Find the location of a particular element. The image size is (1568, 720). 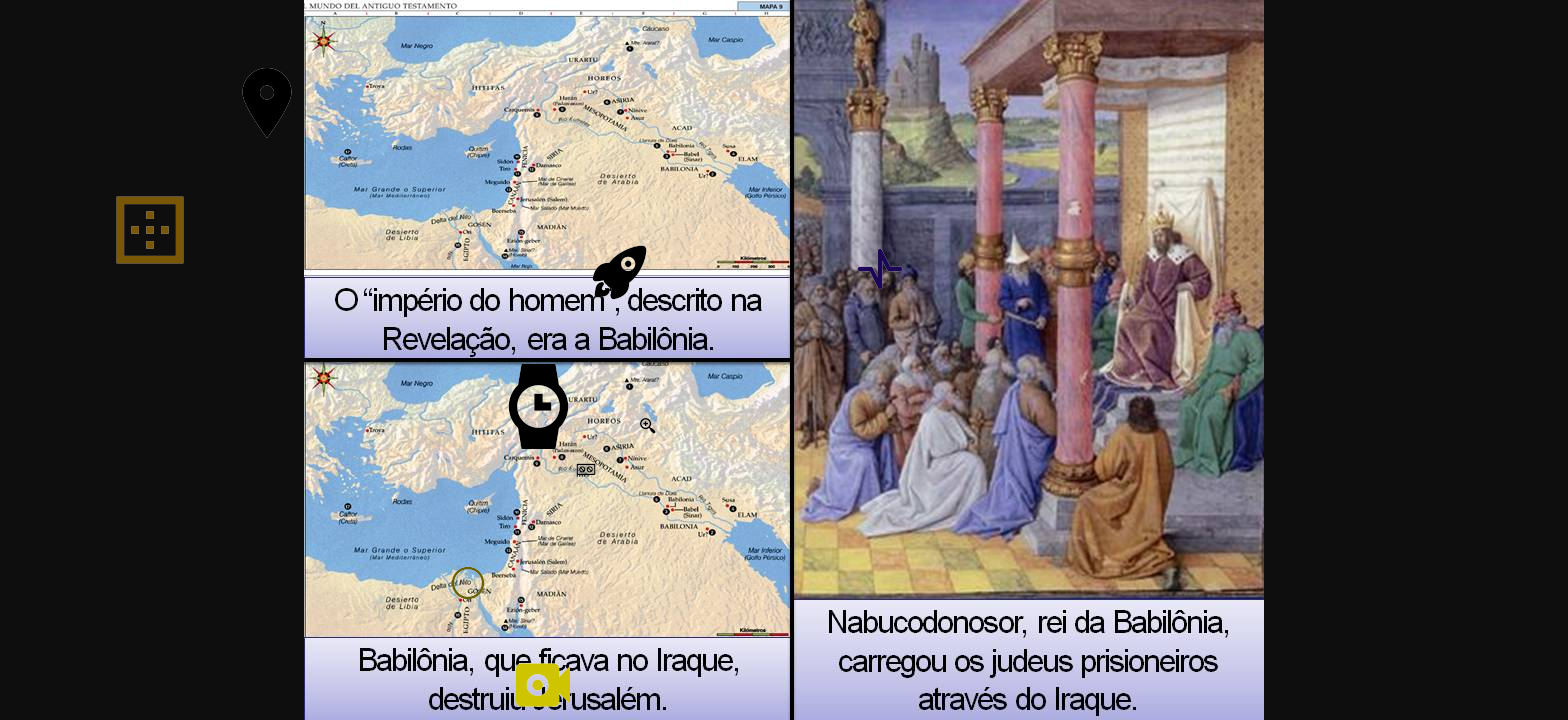

unselected radio button option is located at coordinates (468, 583).